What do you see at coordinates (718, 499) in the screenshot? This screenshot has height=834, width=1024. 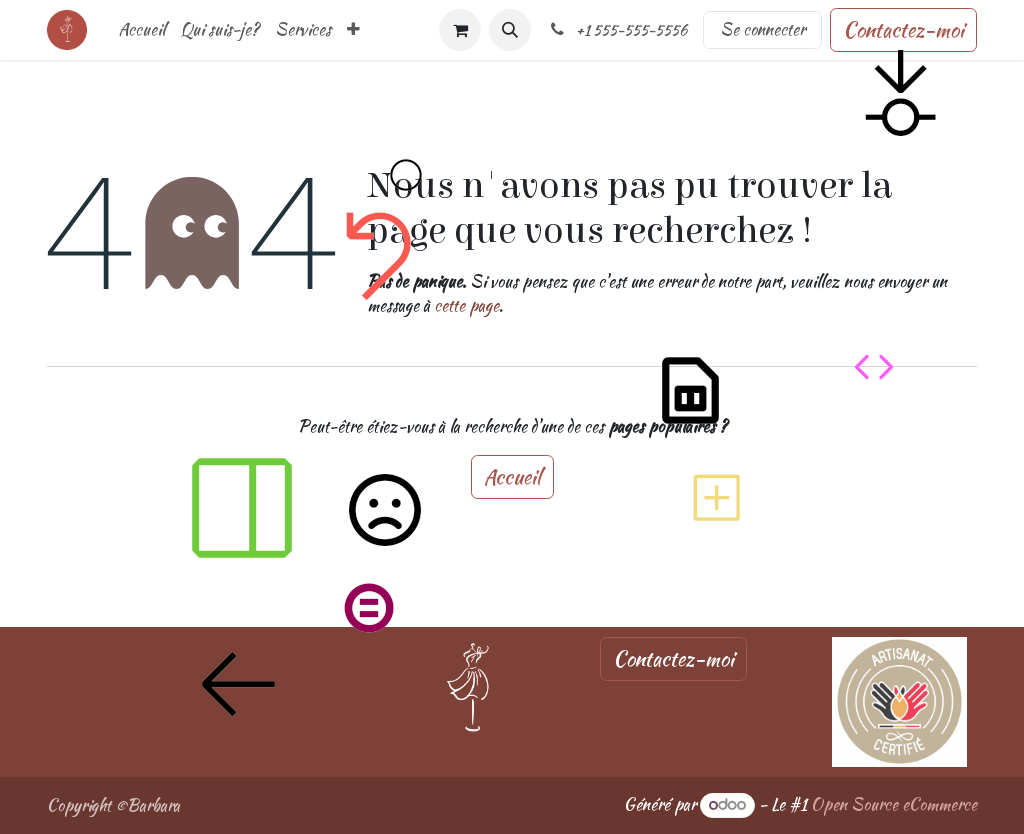 I see `add a new file or item` at bounding box center [718, 499].